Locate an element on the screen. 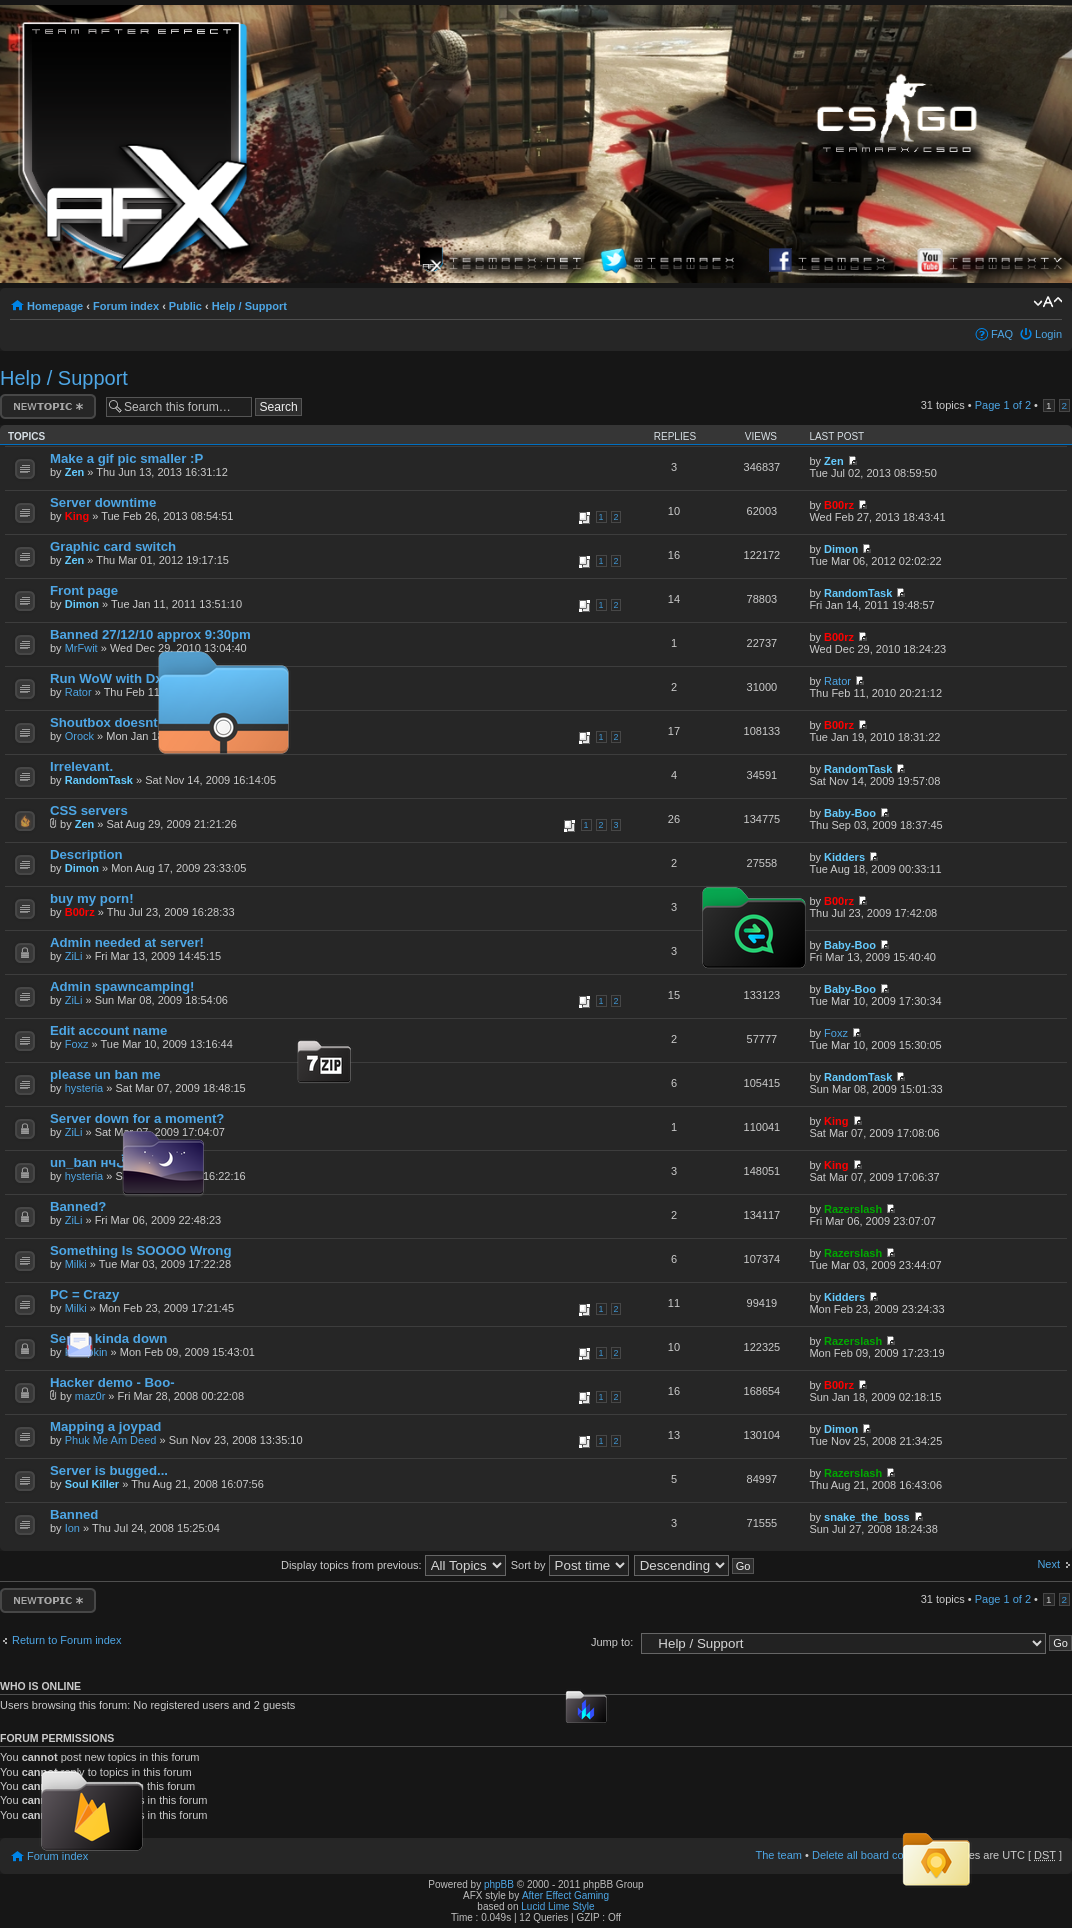 The image size is (1072, 1928). open folder containing 7-zip compressed files is located at coordinates (324, 1063).